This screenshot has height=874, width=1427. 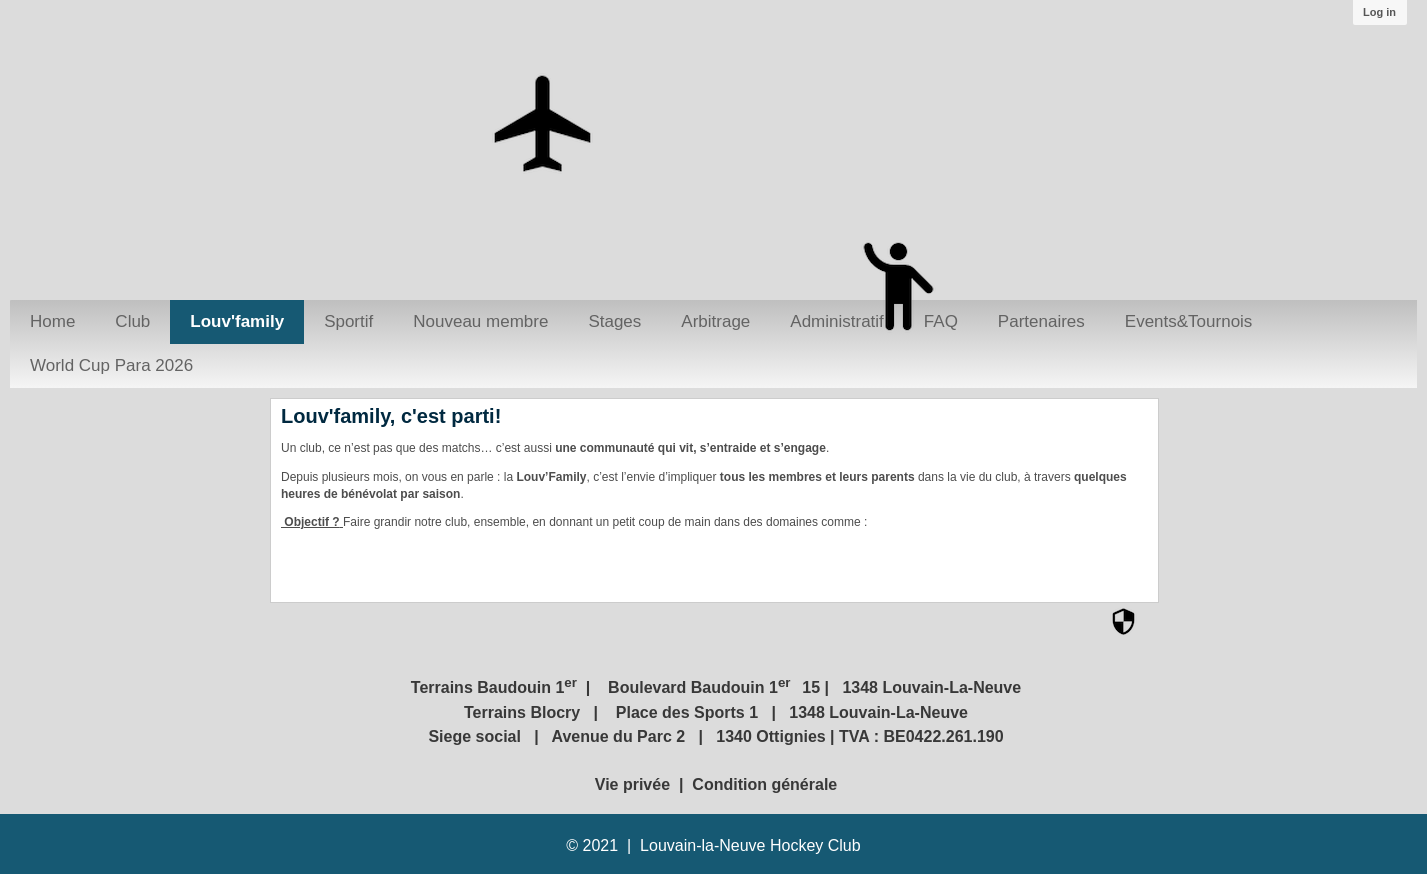 I want to click on access security settings, so click(x=1123, y=621).